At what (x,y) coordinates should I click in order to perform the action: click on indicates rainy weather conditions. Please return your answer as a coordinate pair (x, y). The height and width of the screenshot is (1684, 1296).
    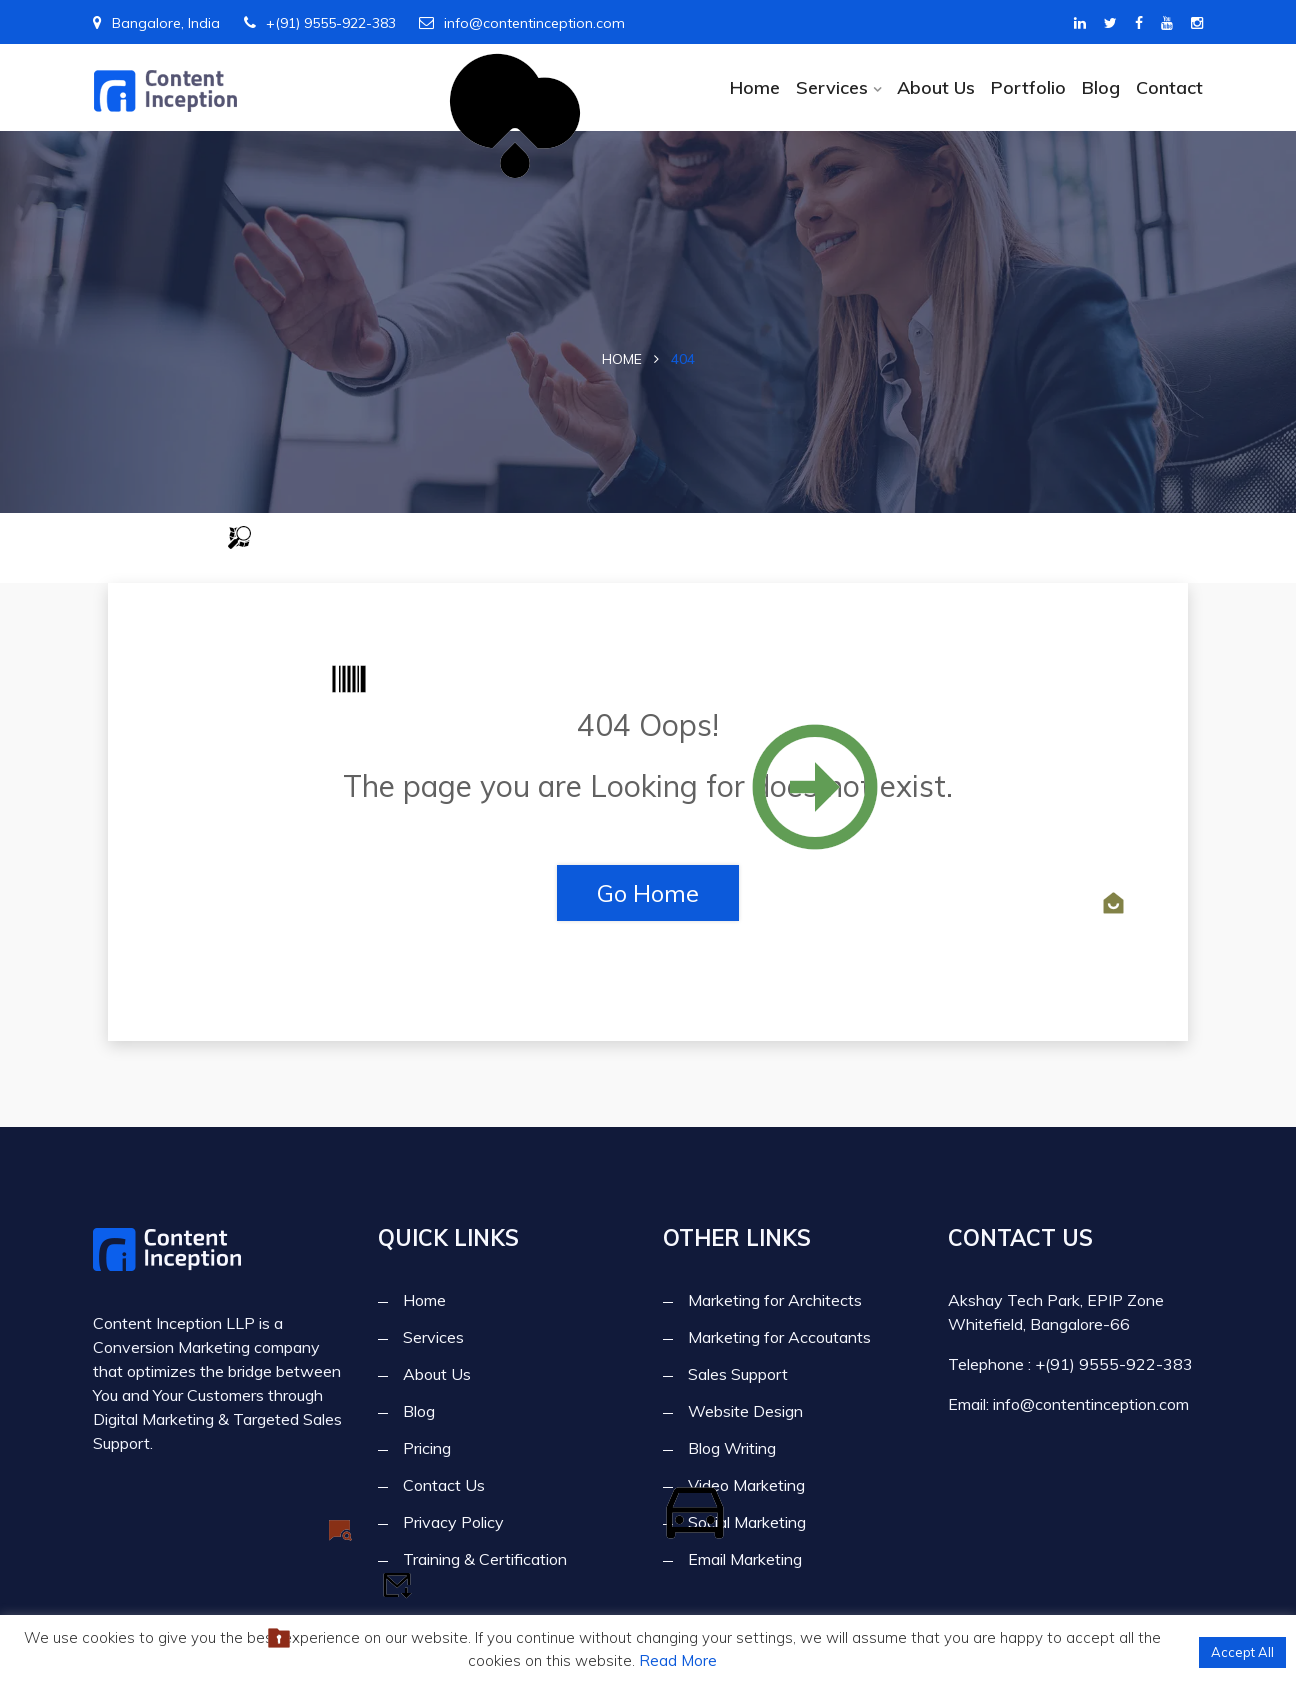
    Looking at the image, I should click on (515, 113).